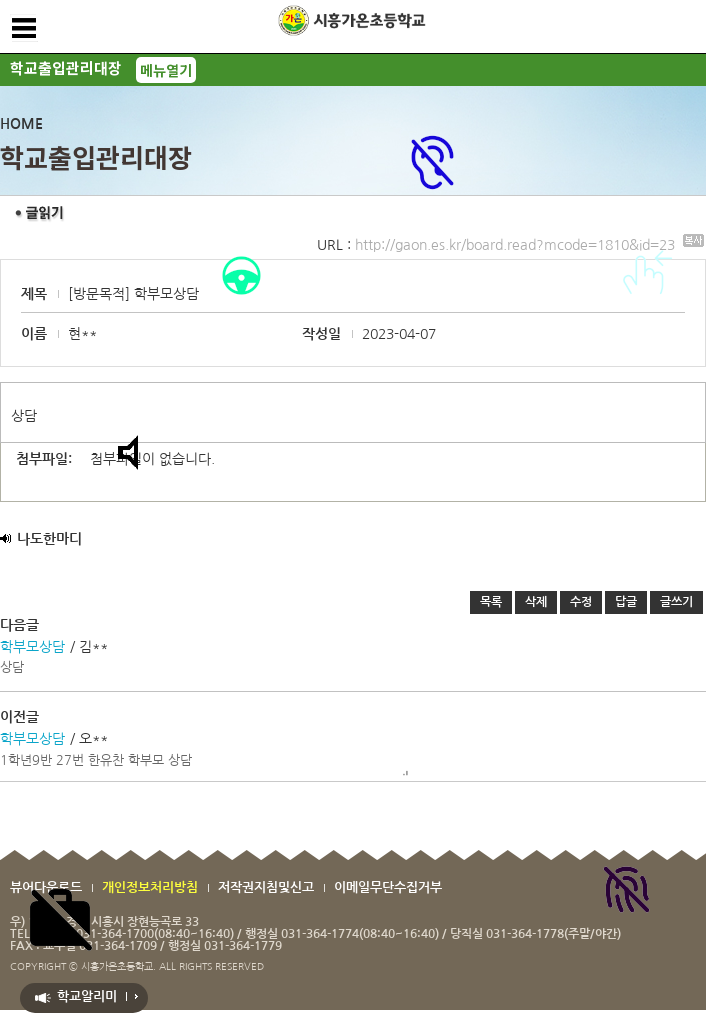  I want to click on disable fingerprint authentication, so click(626, 889).